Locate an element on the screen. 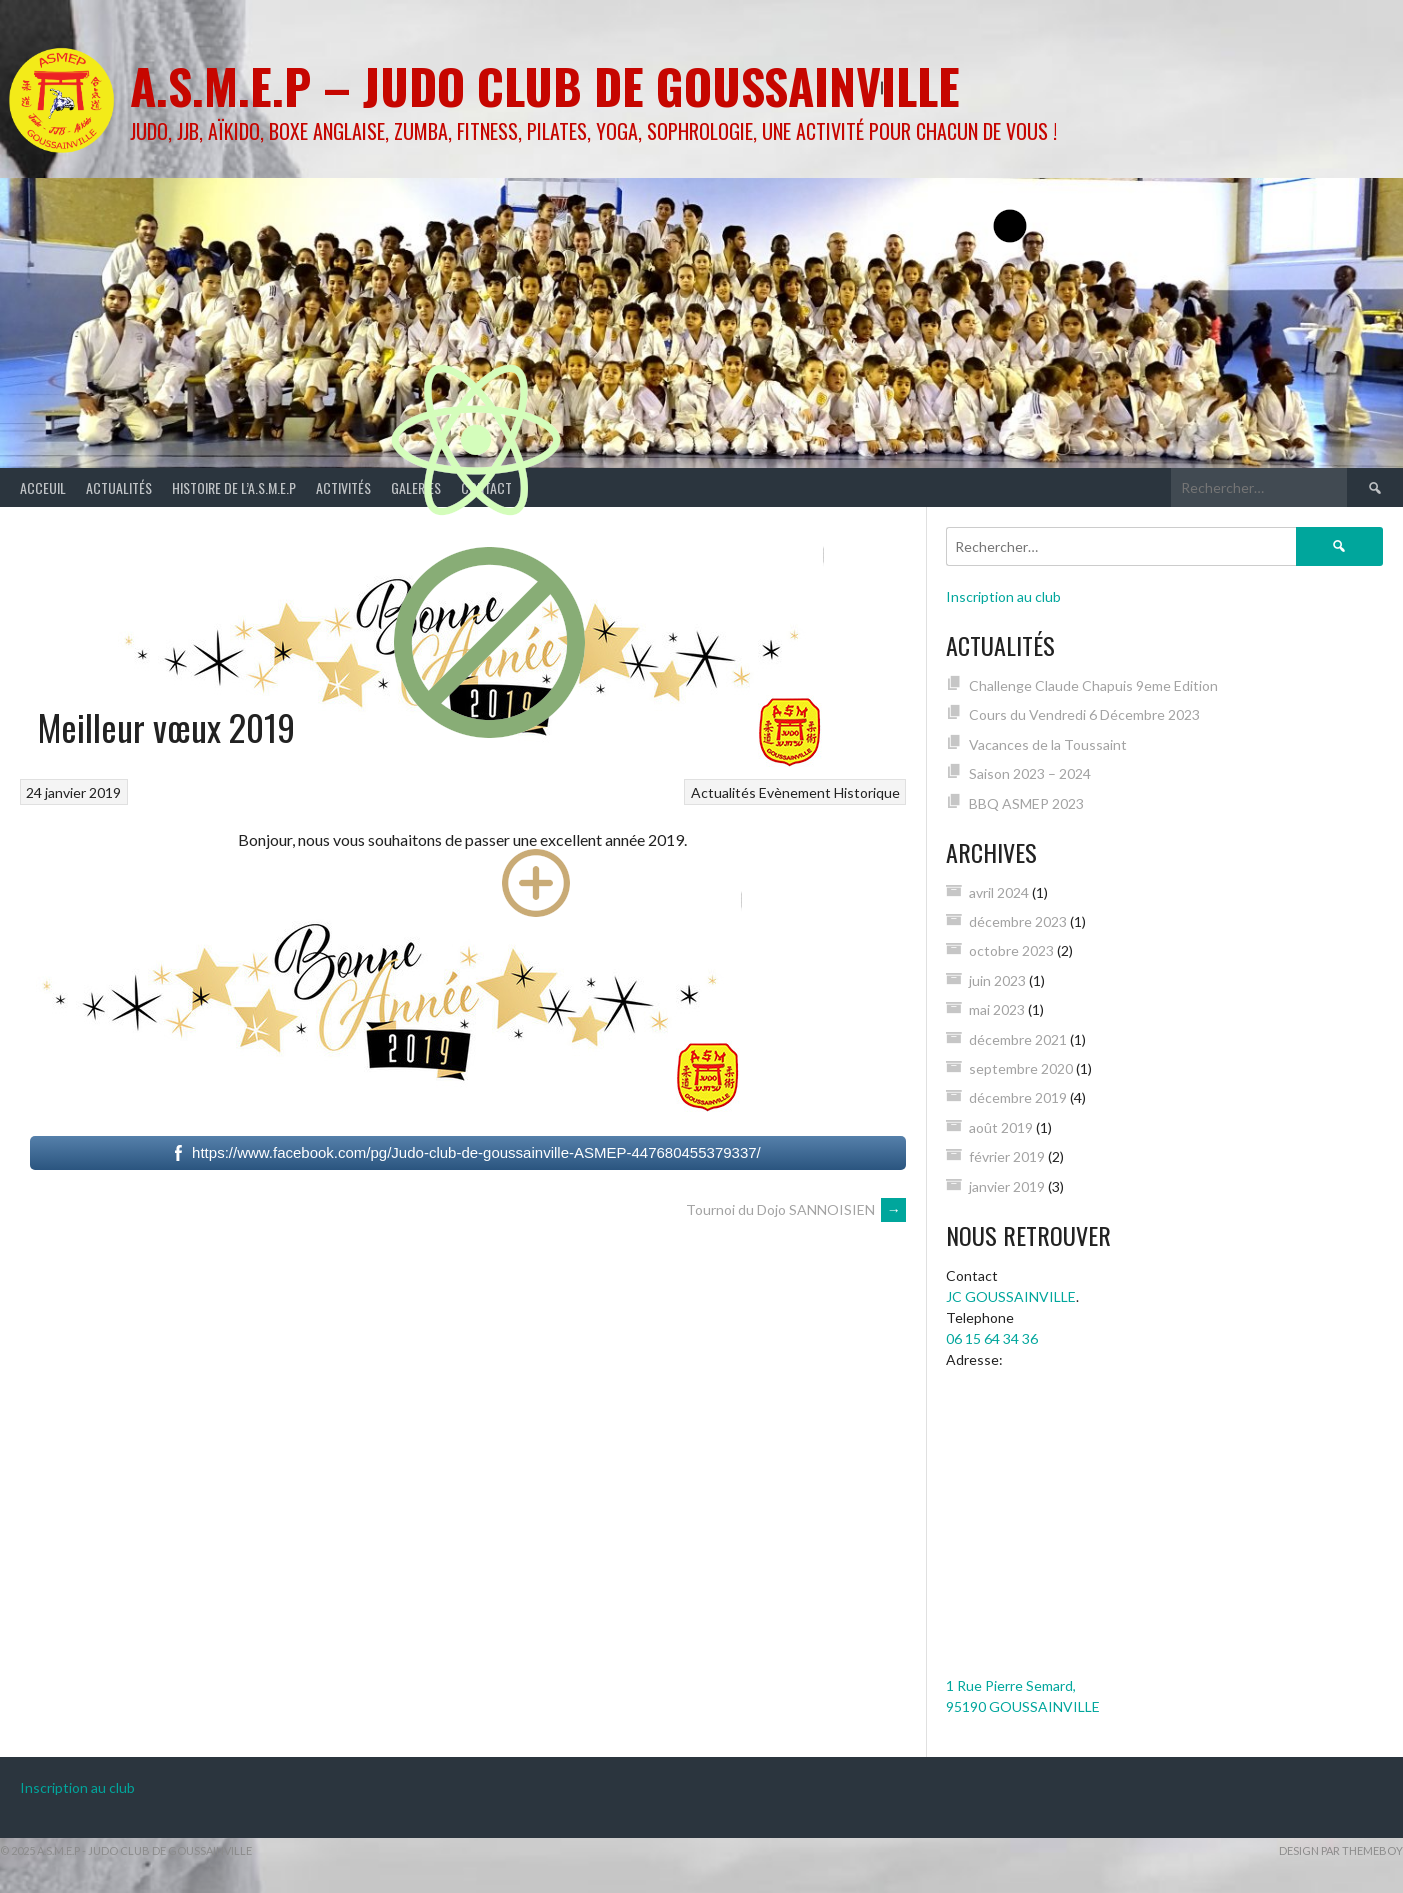  add a new item is located at coordinates (536, 883).